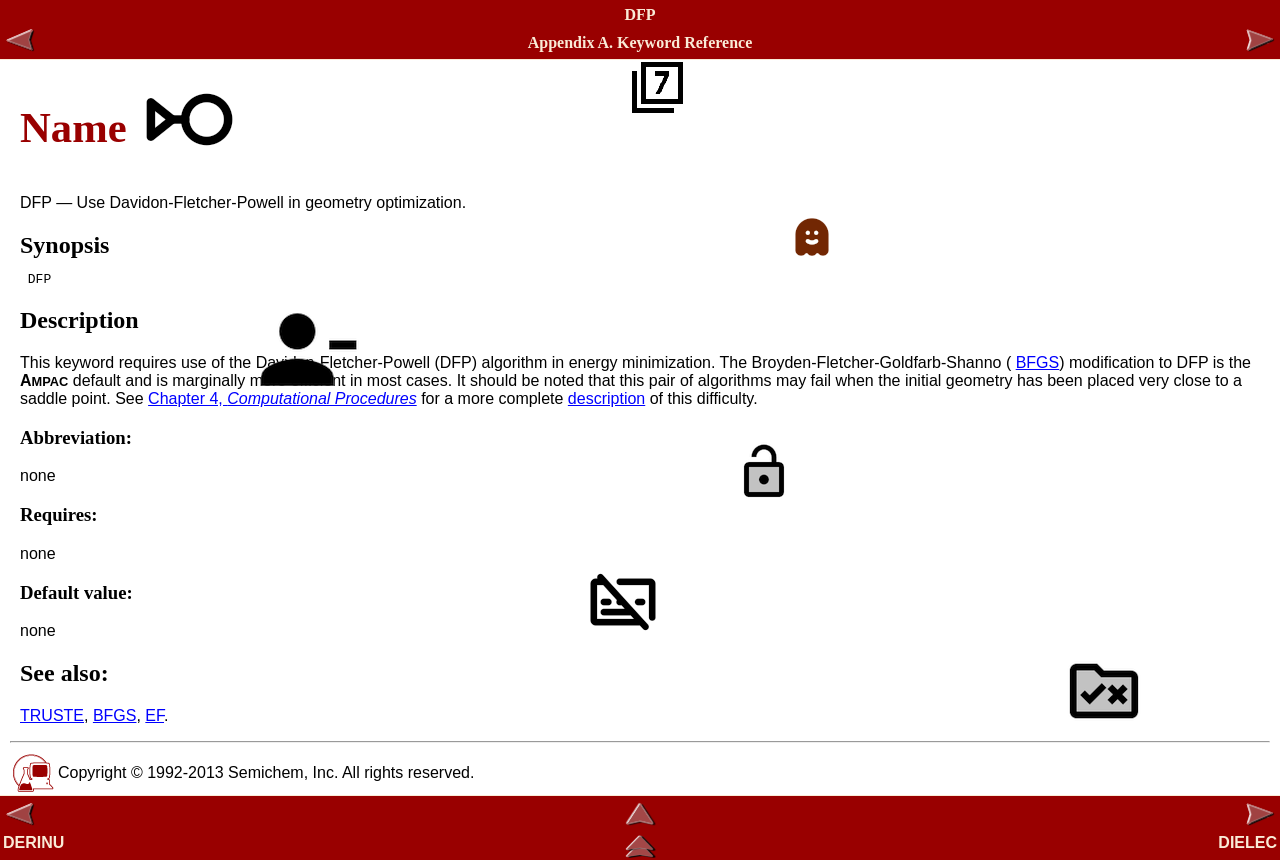  I want to click on indicates item 7 in a numbered series or filter, so click(657, 87).